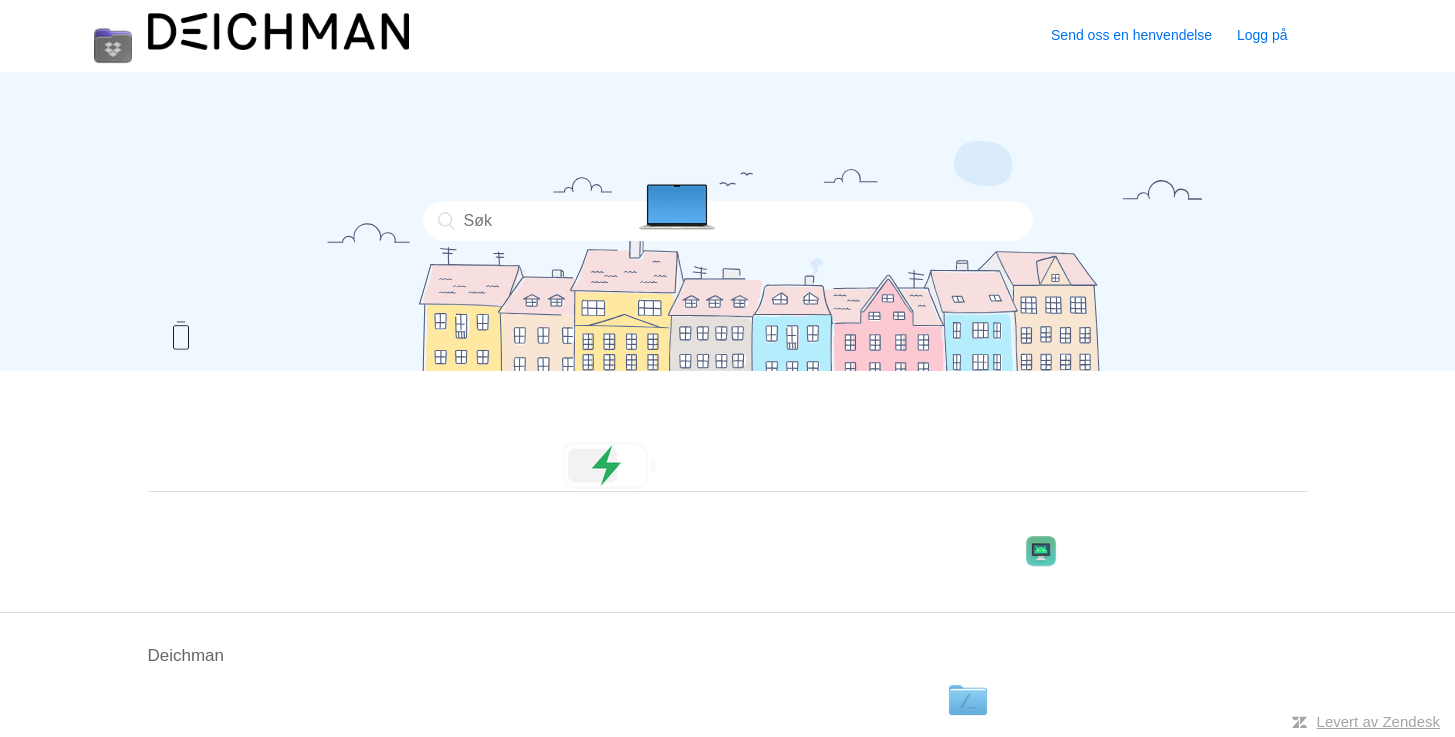 The height and width of the screenshot is (737, 1455). Describe the element at coordinates (609, 465) in the screenshot. I see `battery at 60% and currently charging` at that location.